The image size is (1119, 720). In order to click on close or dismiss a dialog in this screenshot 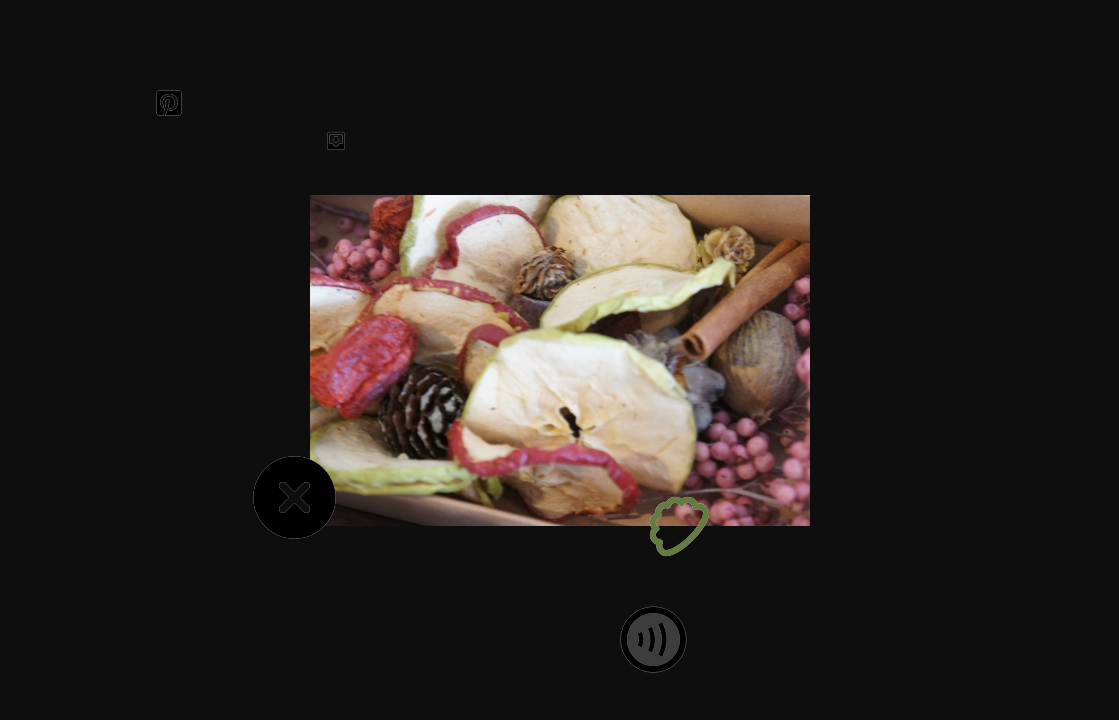, I will do `click(294, 497)`.